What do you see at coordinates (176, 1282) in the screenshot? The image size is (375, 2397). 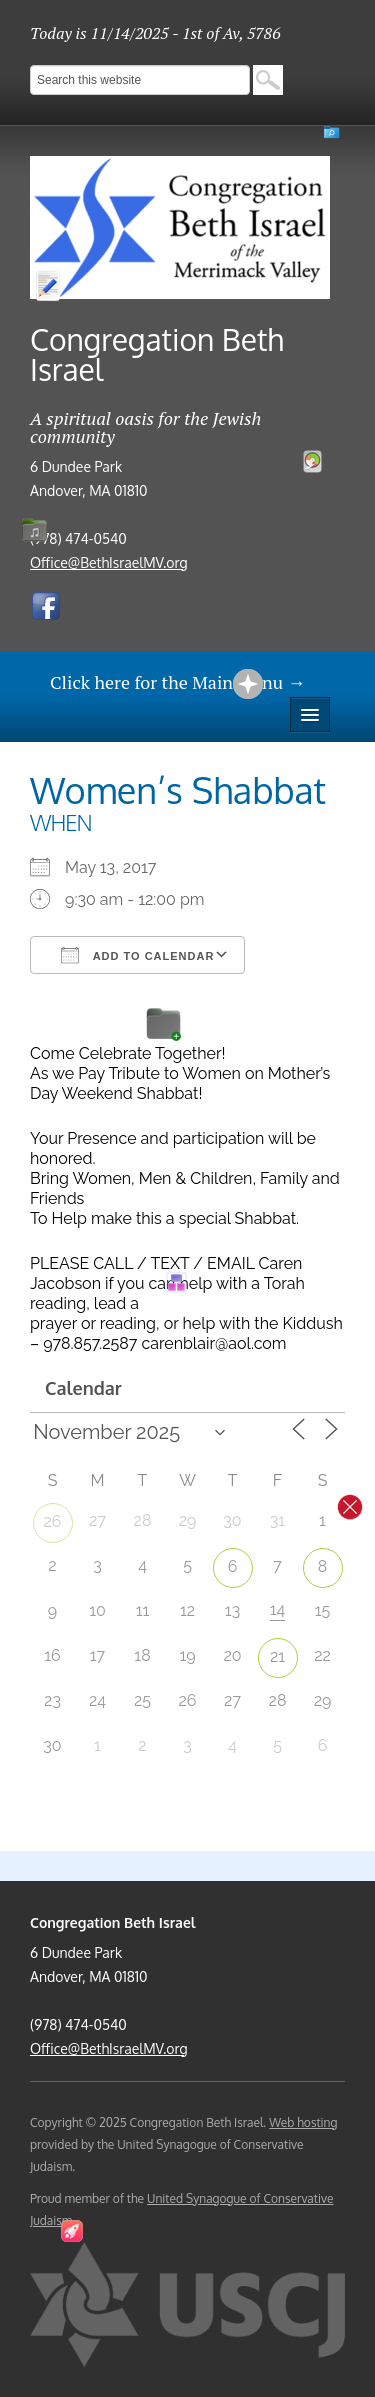 I see `select all items in the current view` at bounding box center [176, 1282].